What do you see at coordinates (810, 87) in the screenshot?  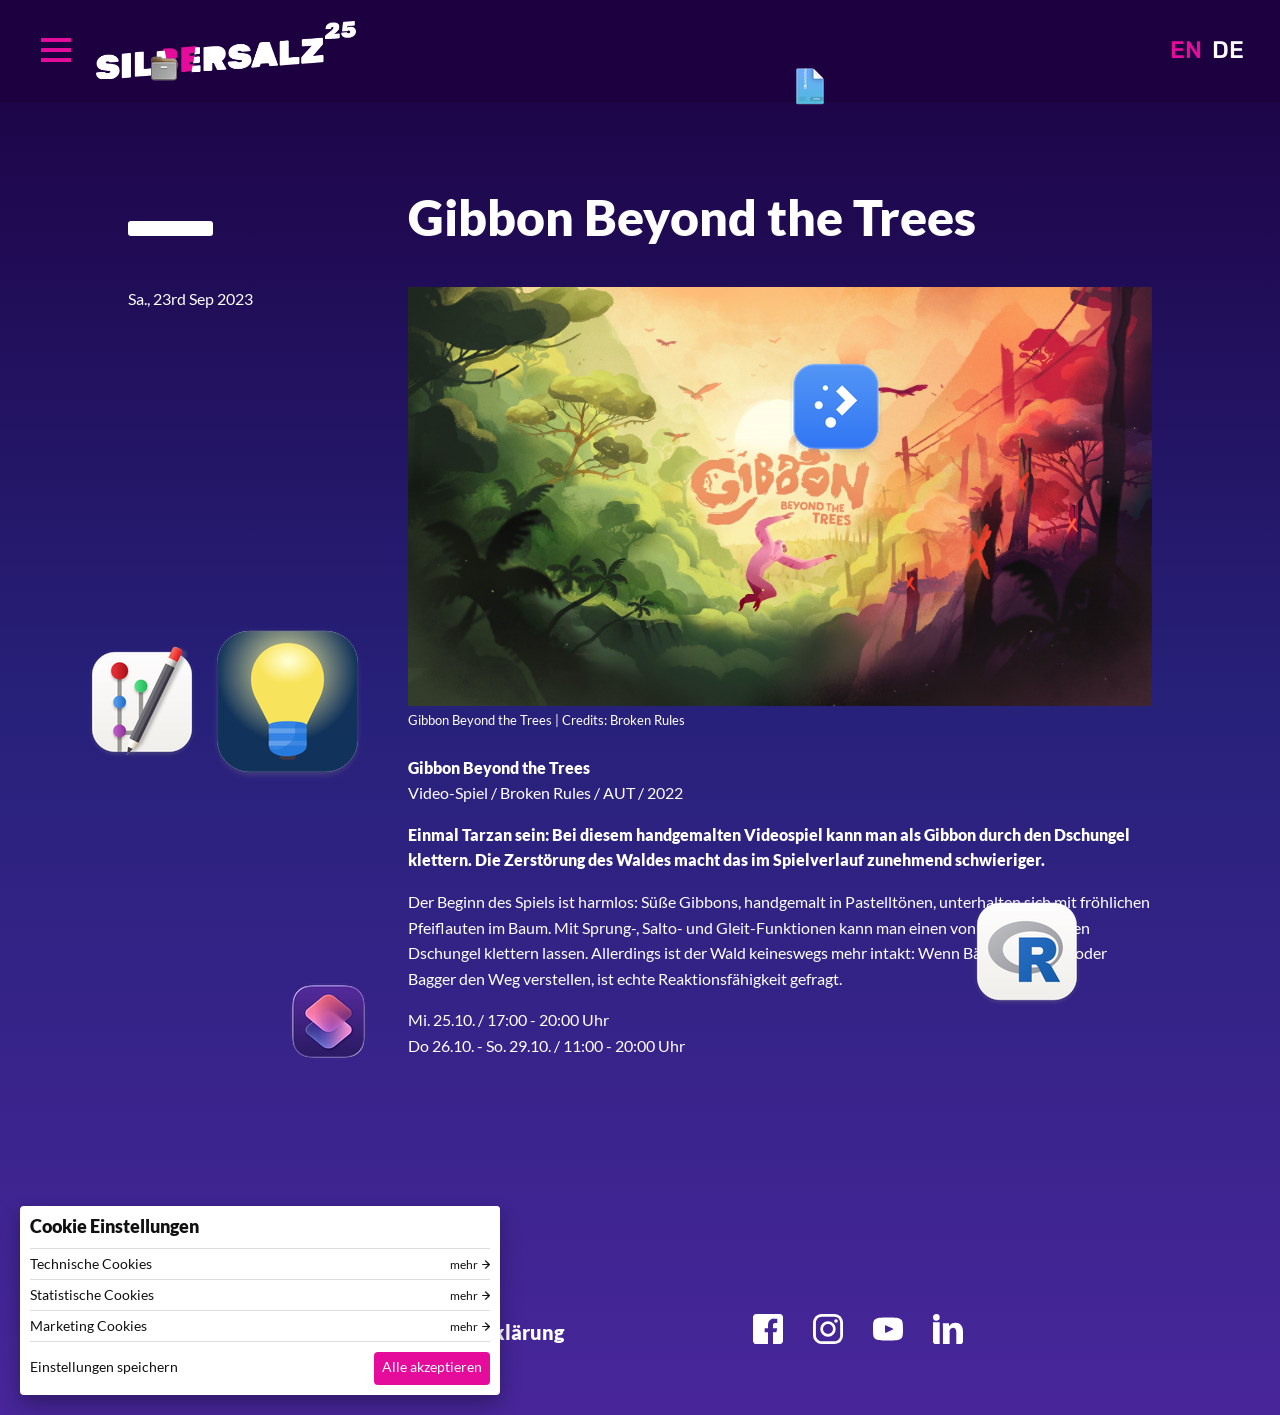 I see `a VirtualBox virtual machine disk file` at bounding box center [810, 87].